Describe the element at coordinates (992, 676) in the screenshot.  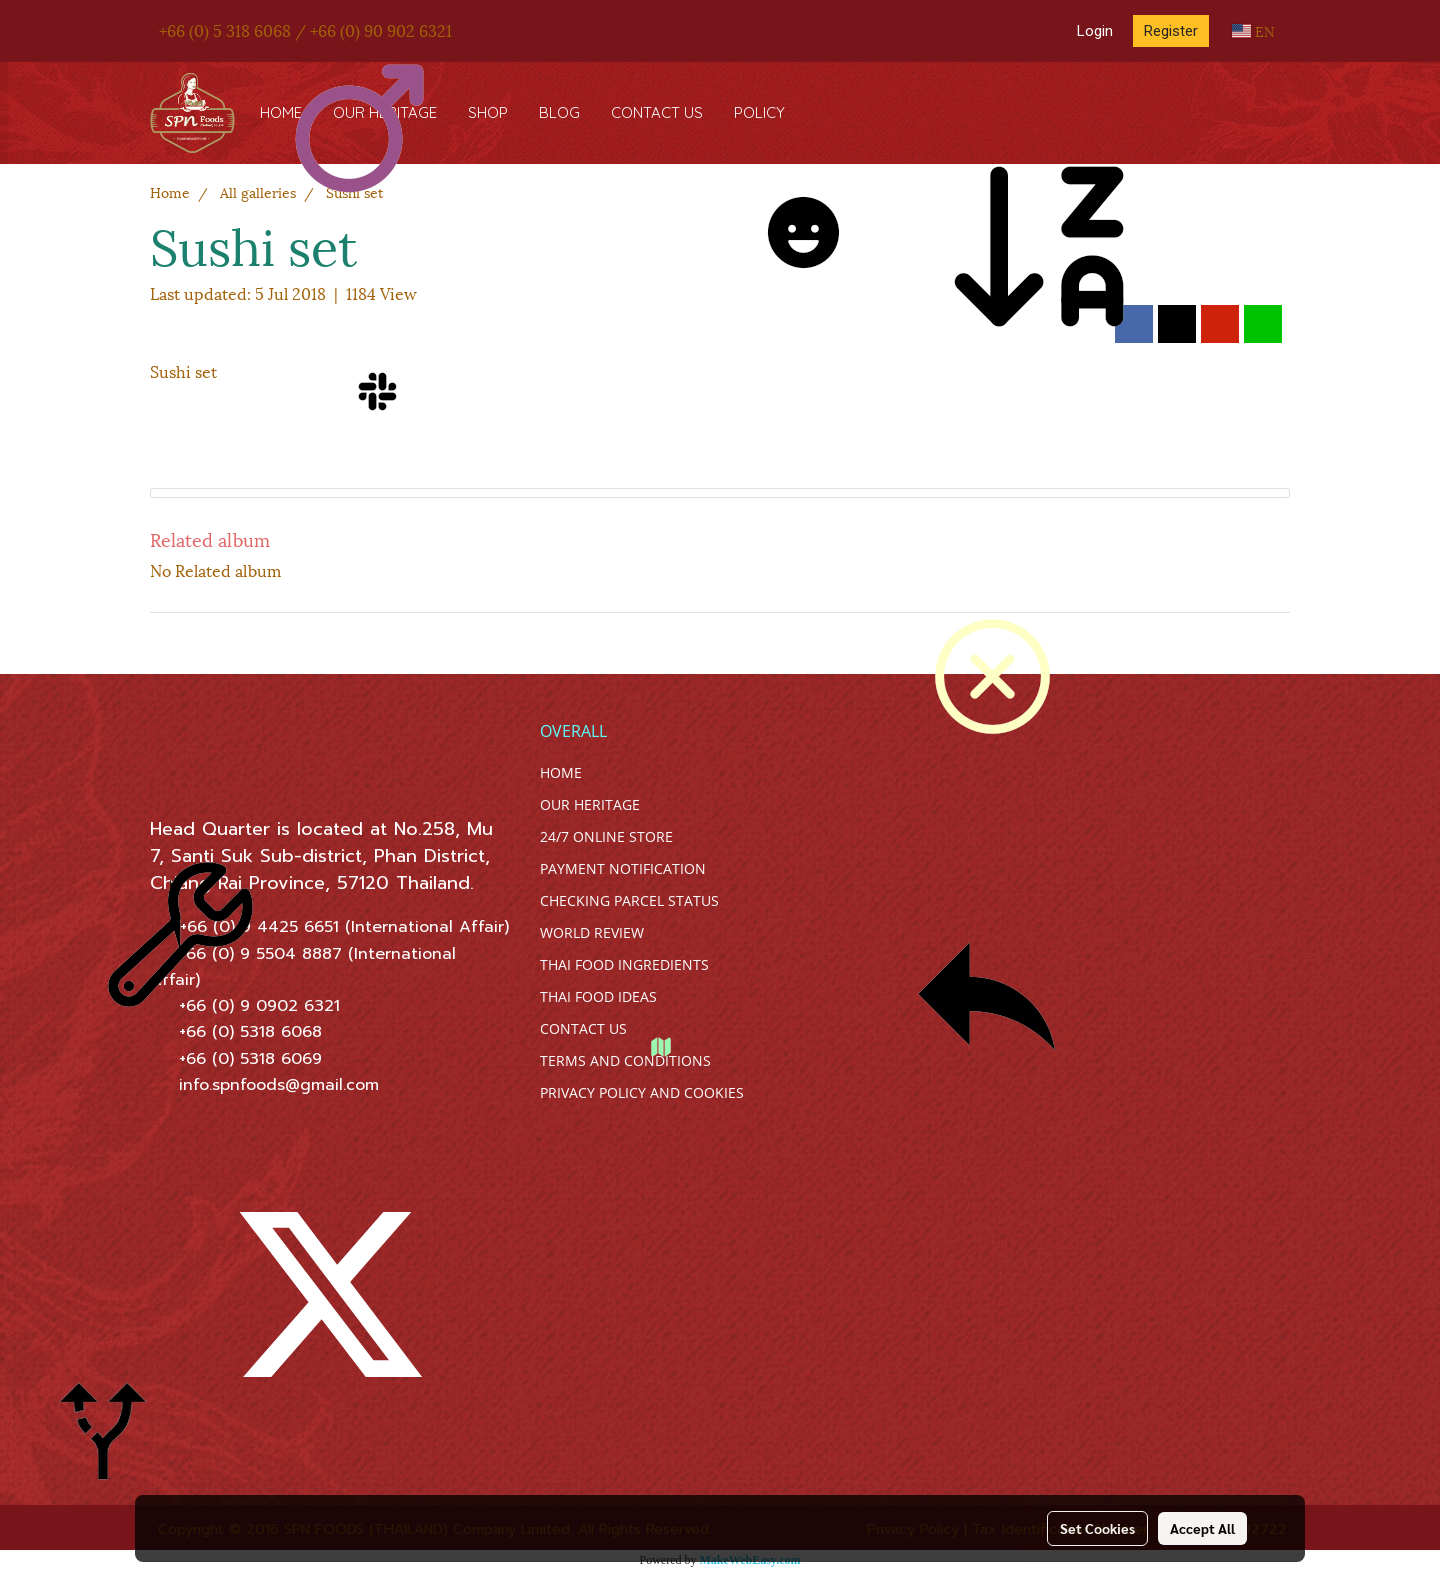
I see `close or dismiss a dialog` at that location.